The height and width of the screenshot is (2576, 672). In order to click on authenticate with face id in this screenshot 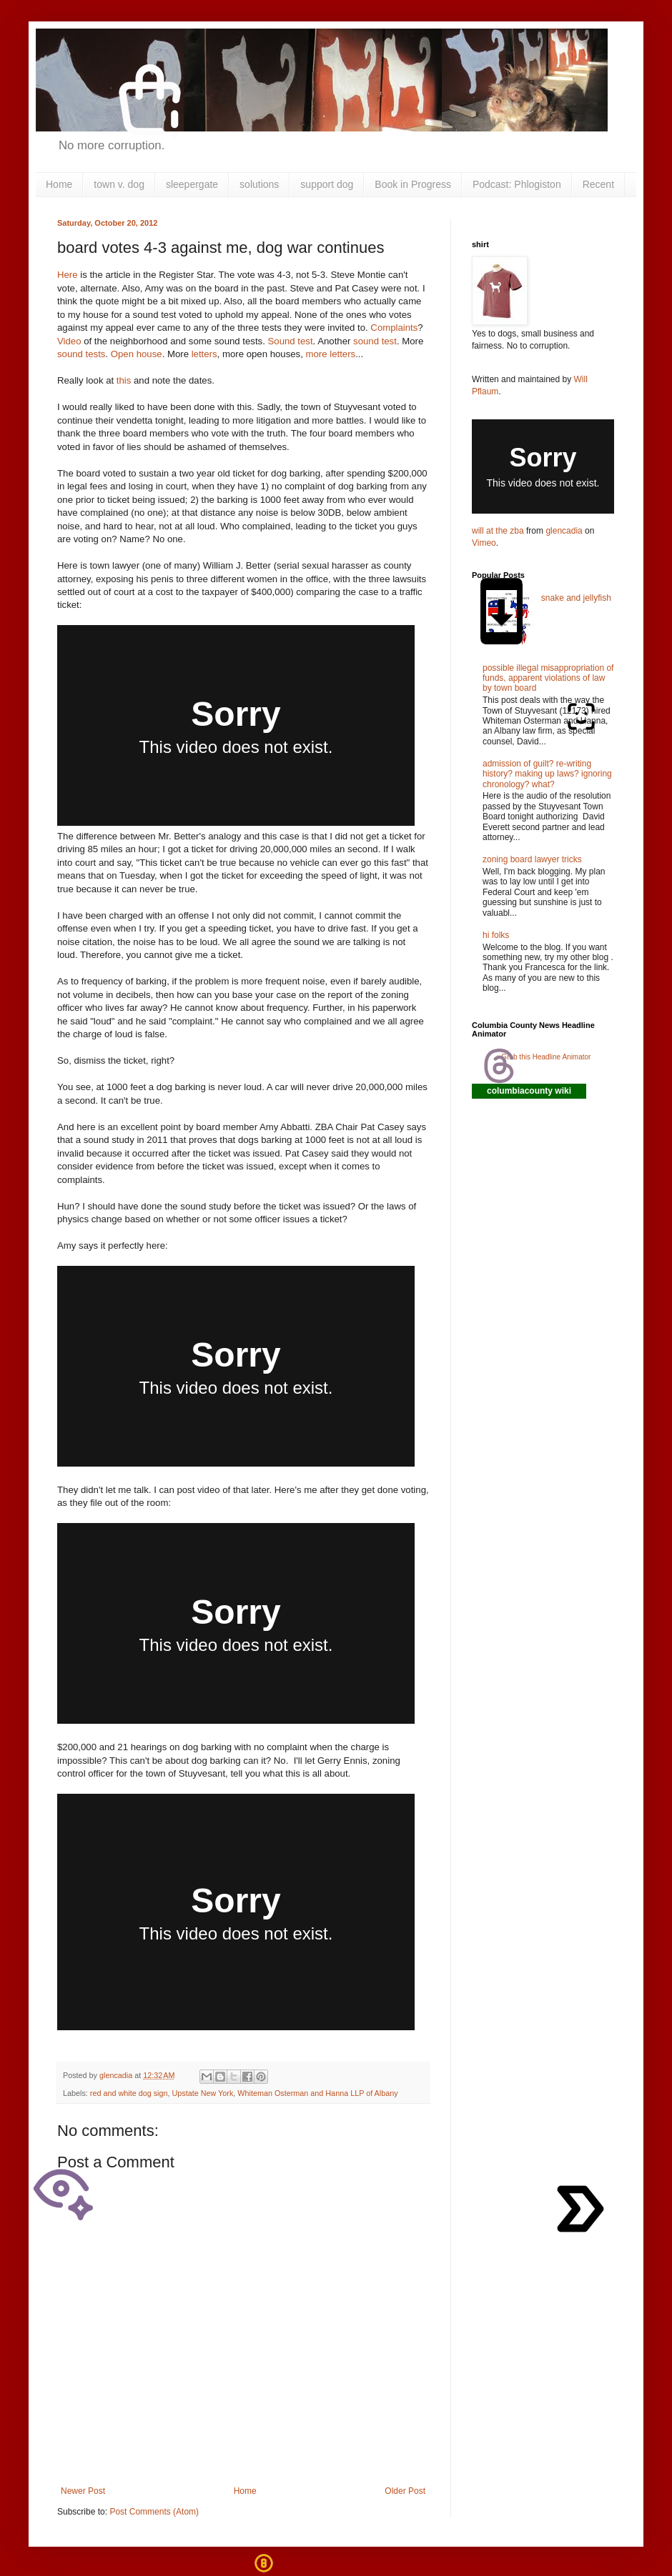, I will do `click(581, 717)`.